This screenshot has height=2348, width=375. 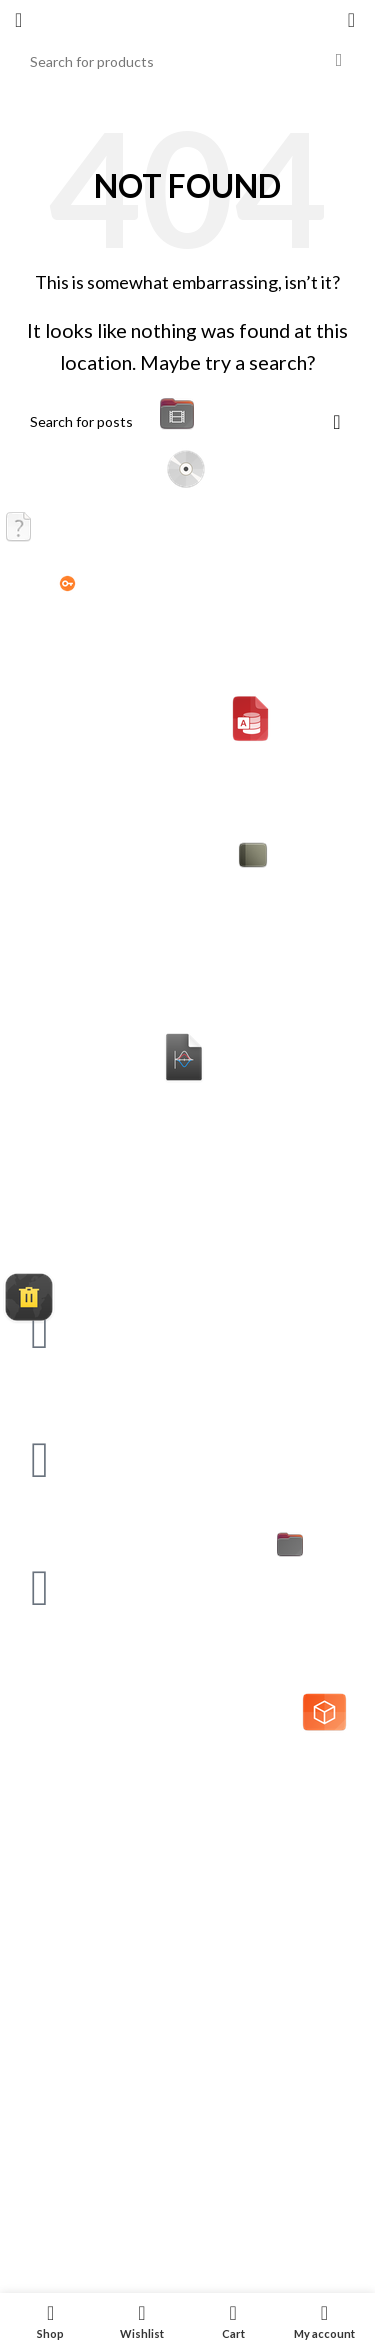 I want to click on audio CD or optical media device, so click(x=186, y=469).